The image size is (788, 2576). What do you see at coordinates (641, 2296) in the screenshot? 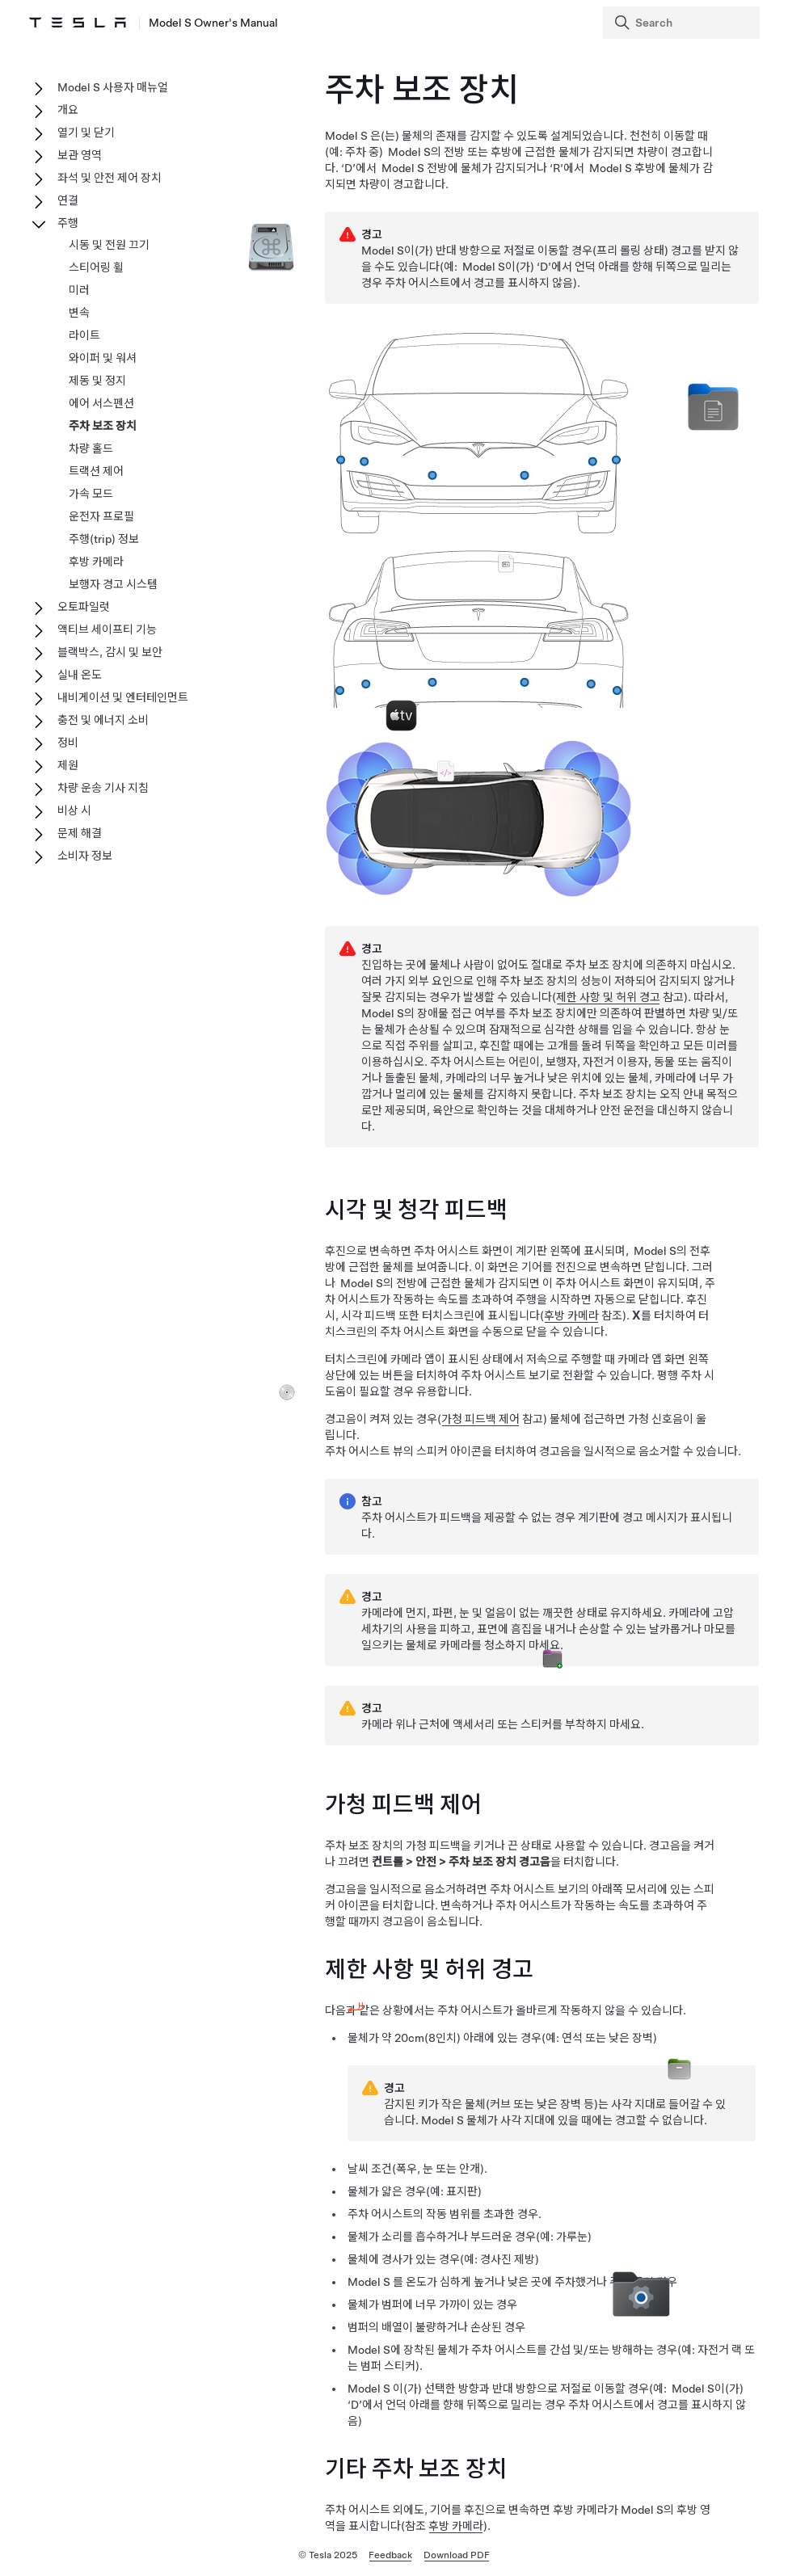
I see `access folder settings or preferences` at bounding box center [641, 2296].